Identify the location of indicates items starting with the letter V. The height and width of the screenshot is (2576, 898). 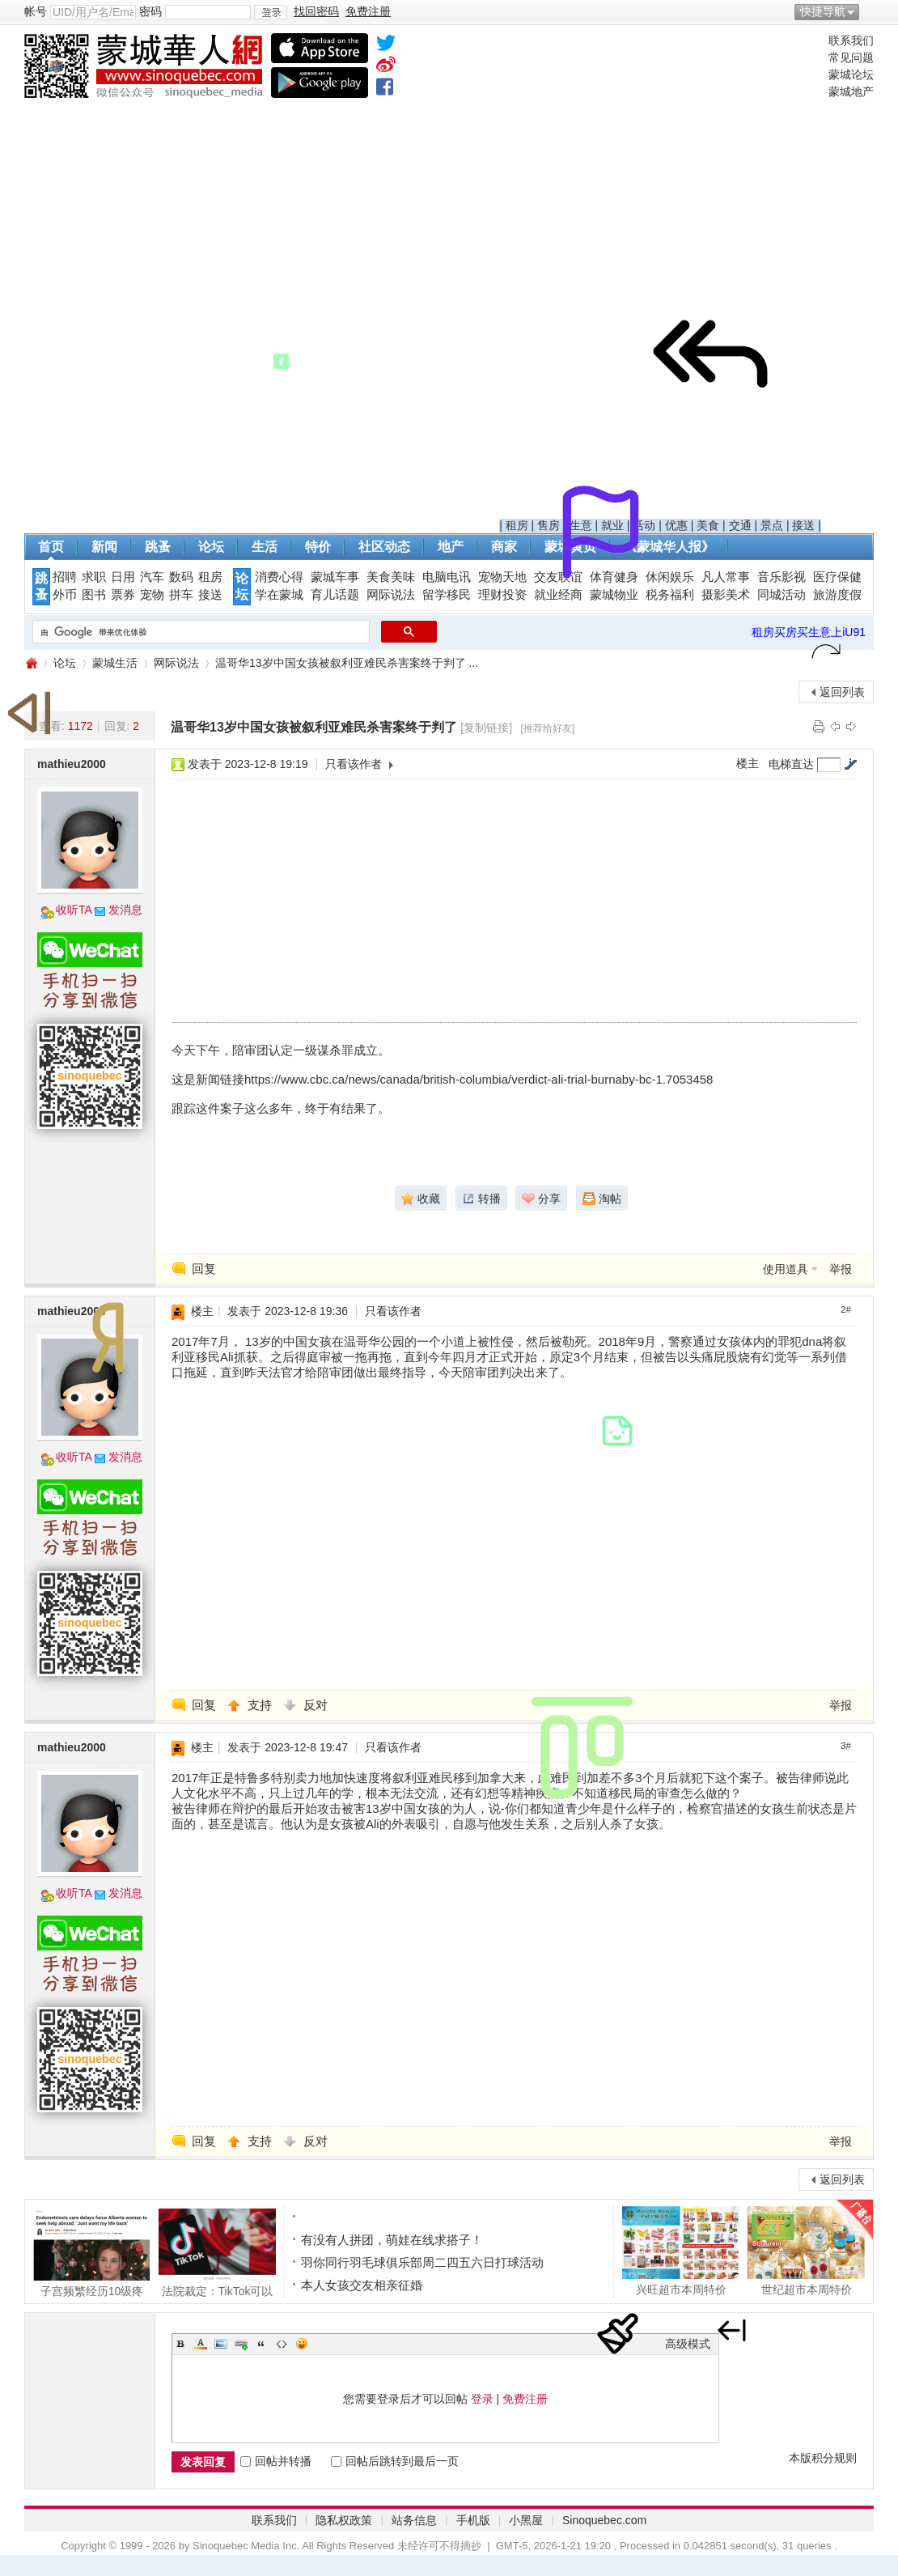
(281, 361).